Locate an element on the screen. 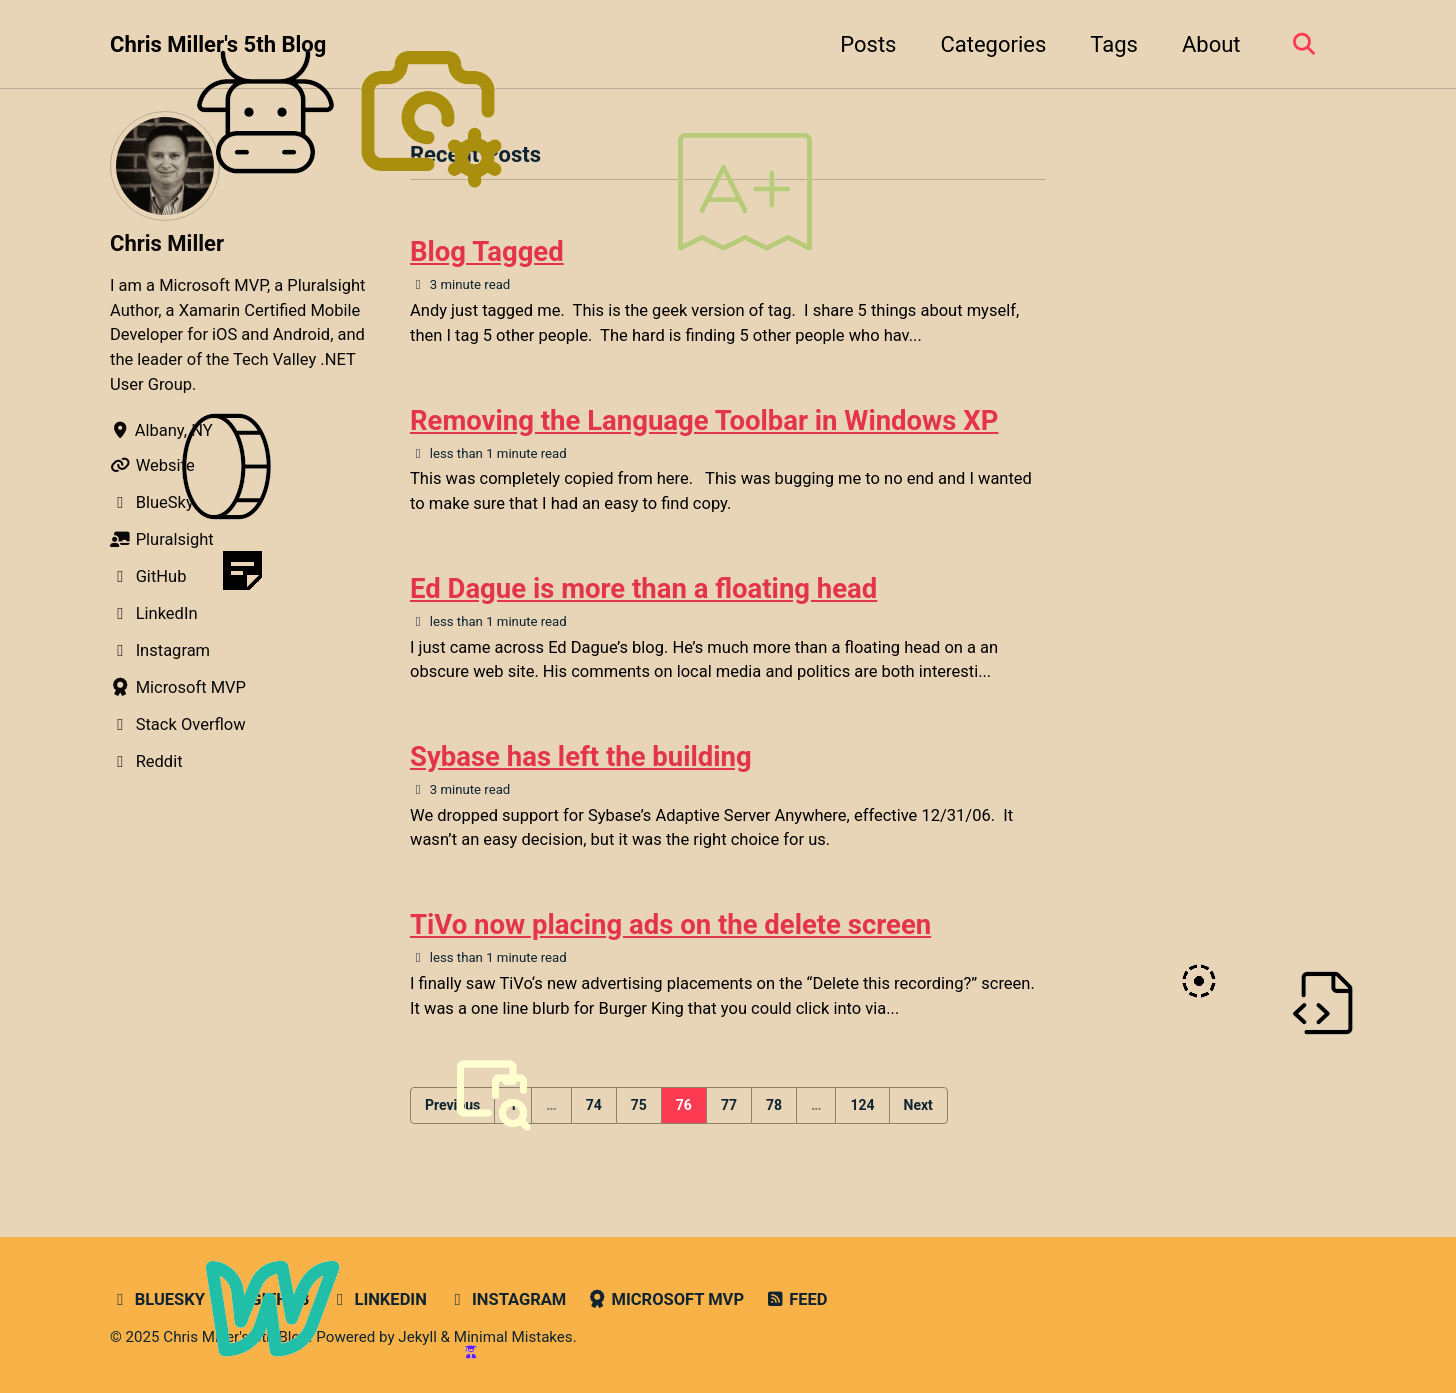 This screenshot has width=1456, height=1393. view coin or currency balance is located at coordinates (226, 466).